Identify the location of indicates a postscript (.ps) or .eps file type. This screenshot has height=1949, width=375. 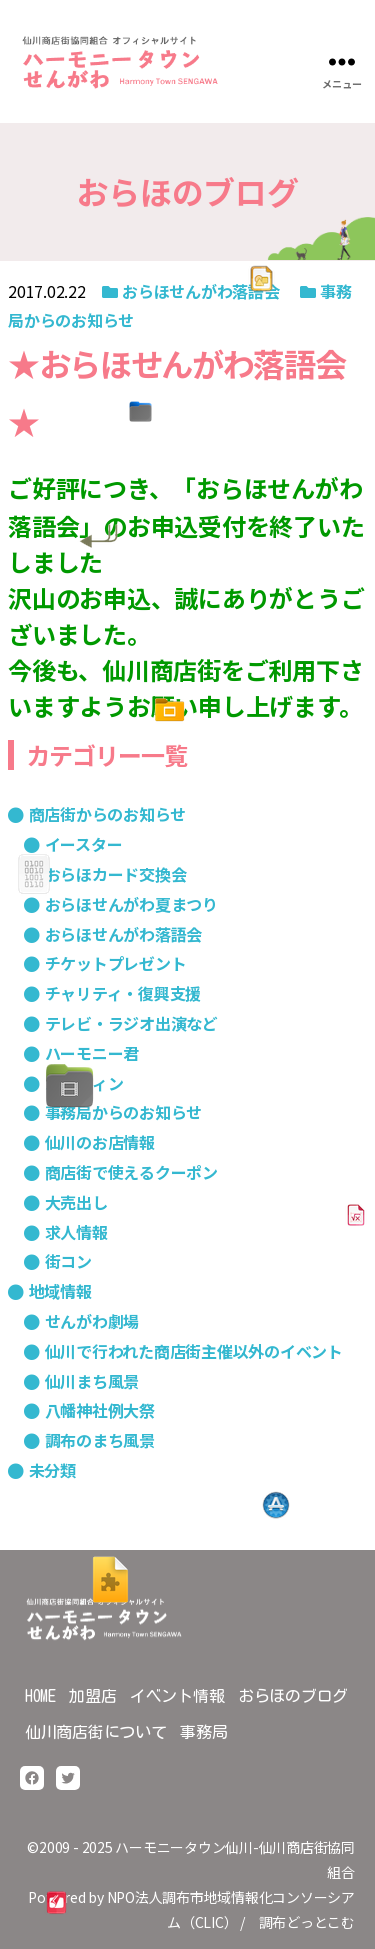
(56, 1902).